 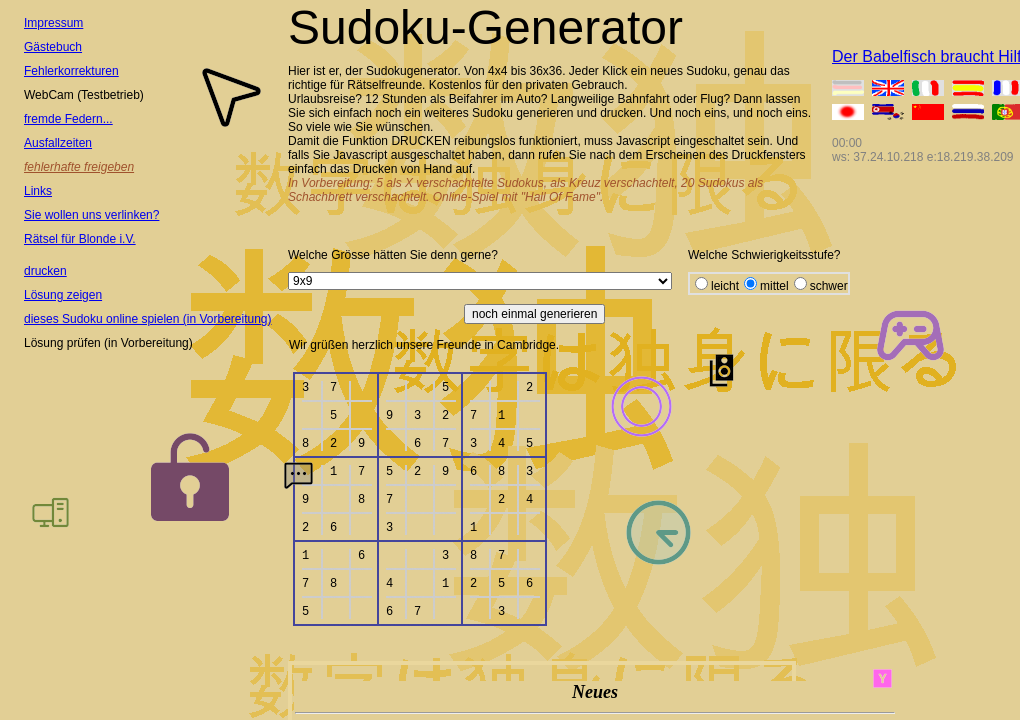 I want to click on manage connected speaker devices, so click(x=721, y=370).